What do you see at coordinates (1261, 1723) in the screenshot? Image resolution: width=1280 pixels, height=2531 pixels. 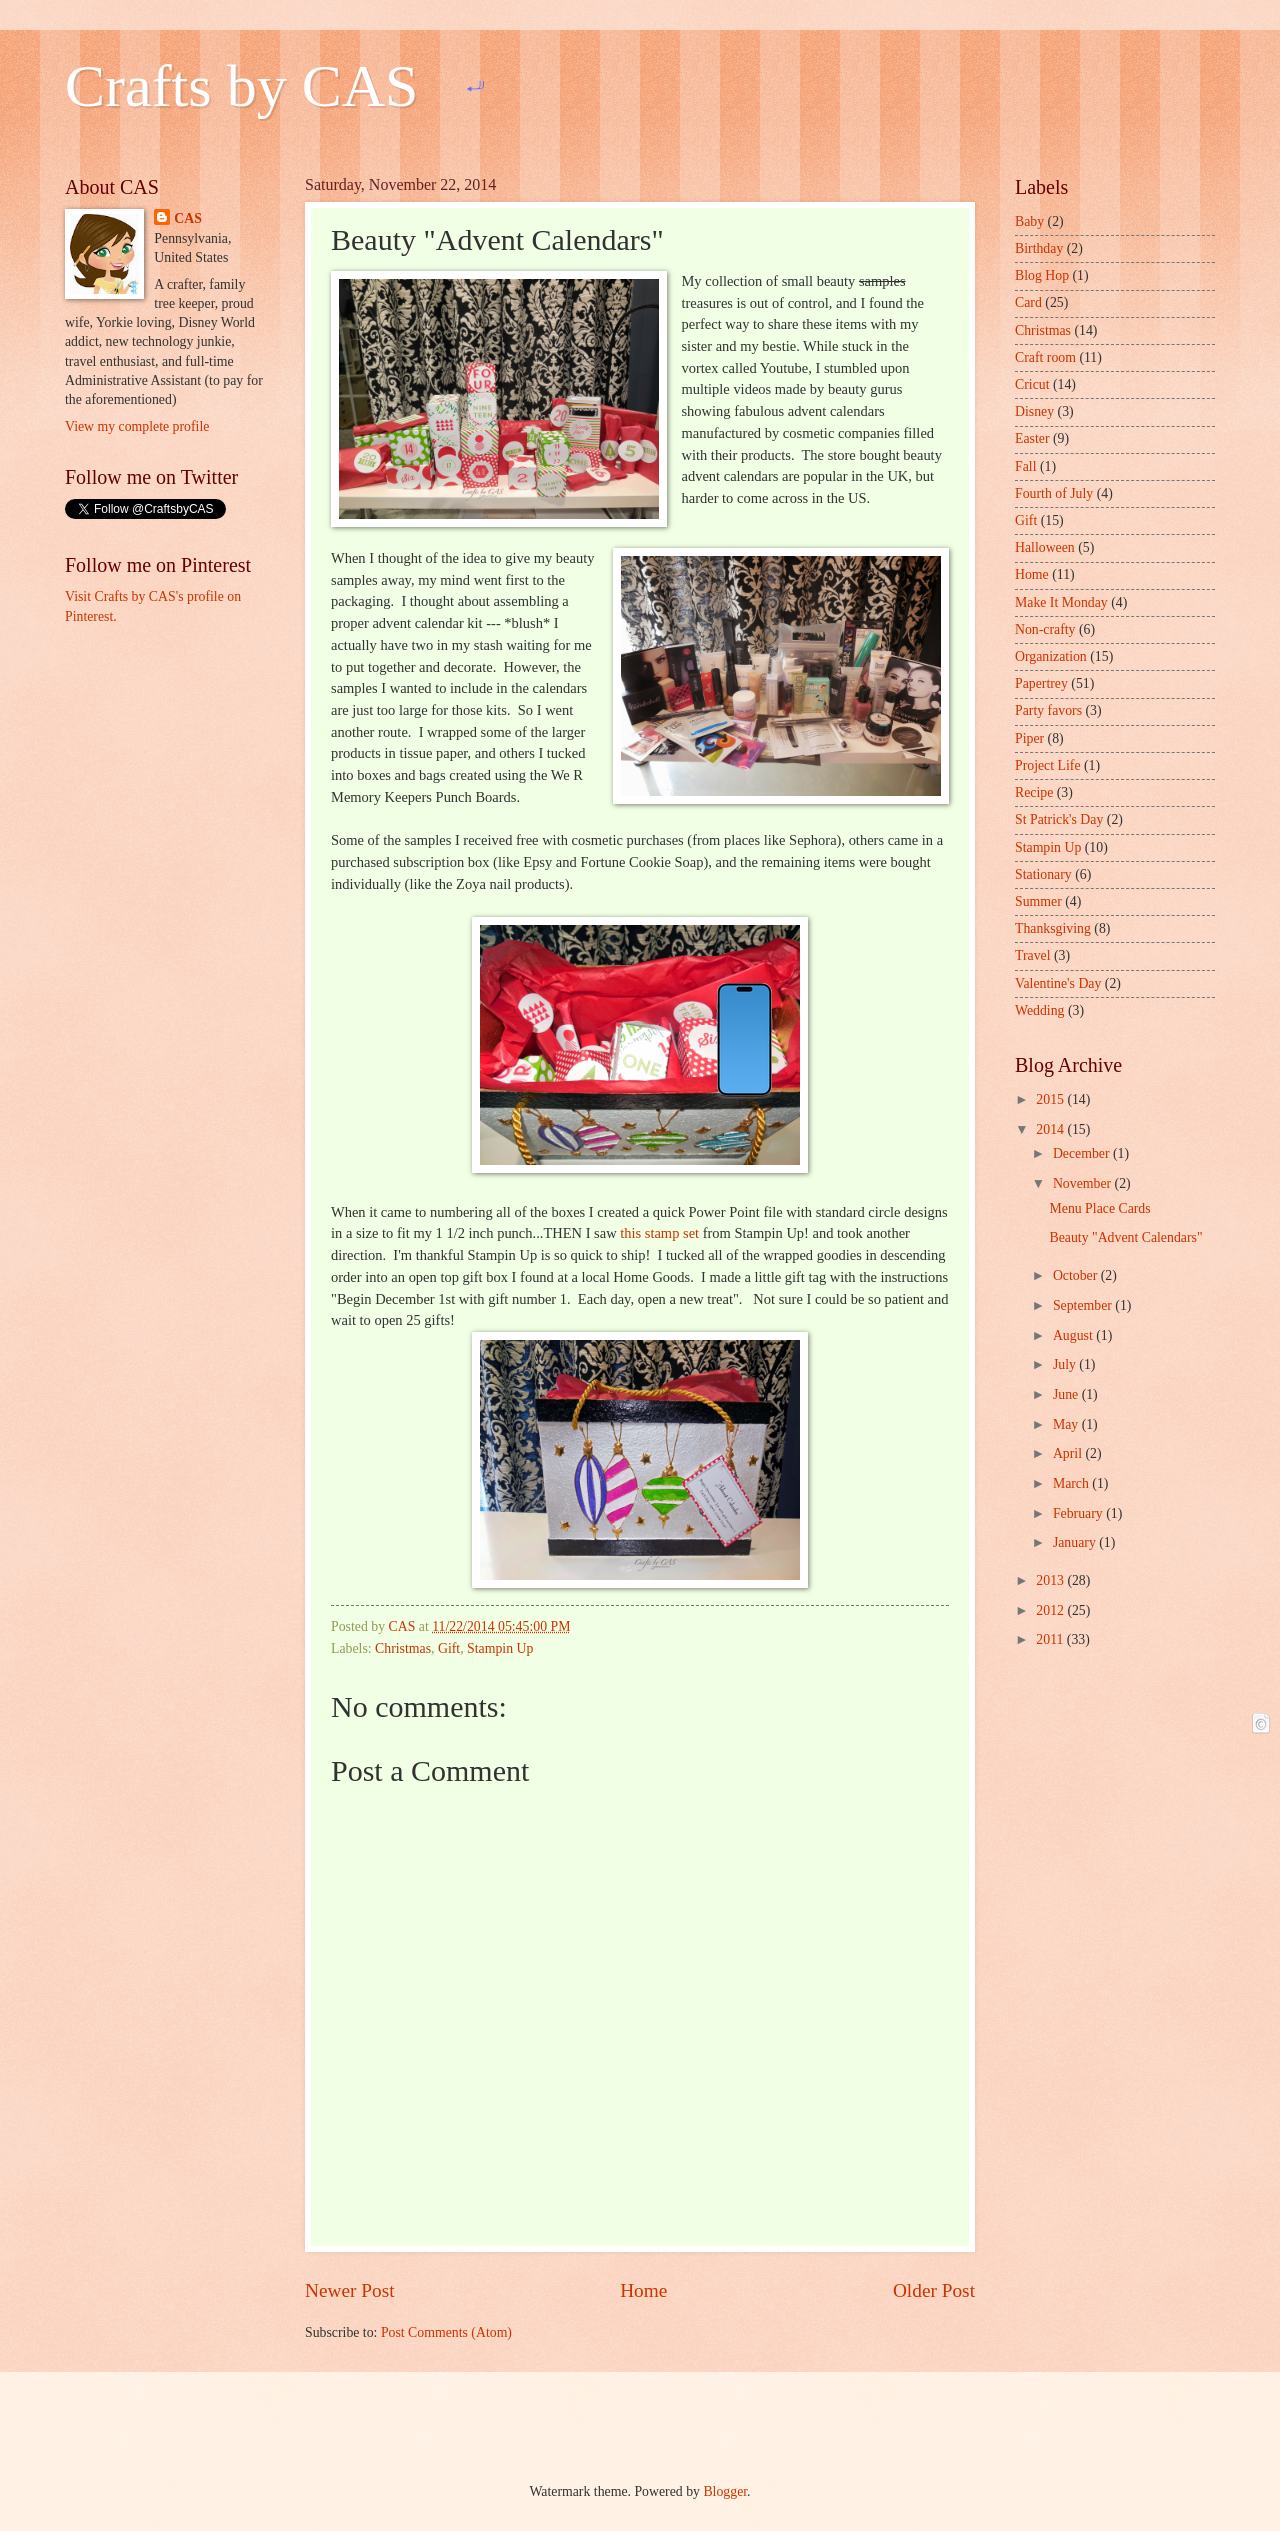 I see `indicates a file with copyright protection` at bounding box center [1261, 1723].